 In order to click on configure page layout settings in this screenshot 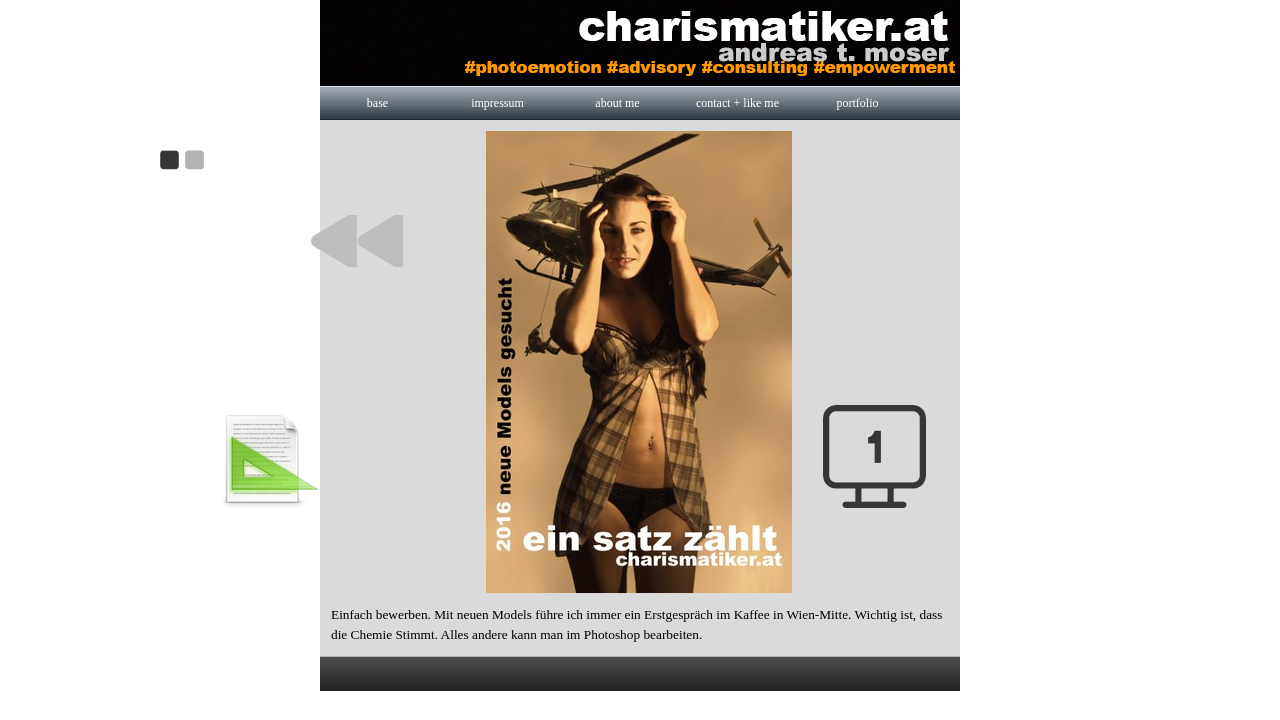, I will do `click(270, 459)`.